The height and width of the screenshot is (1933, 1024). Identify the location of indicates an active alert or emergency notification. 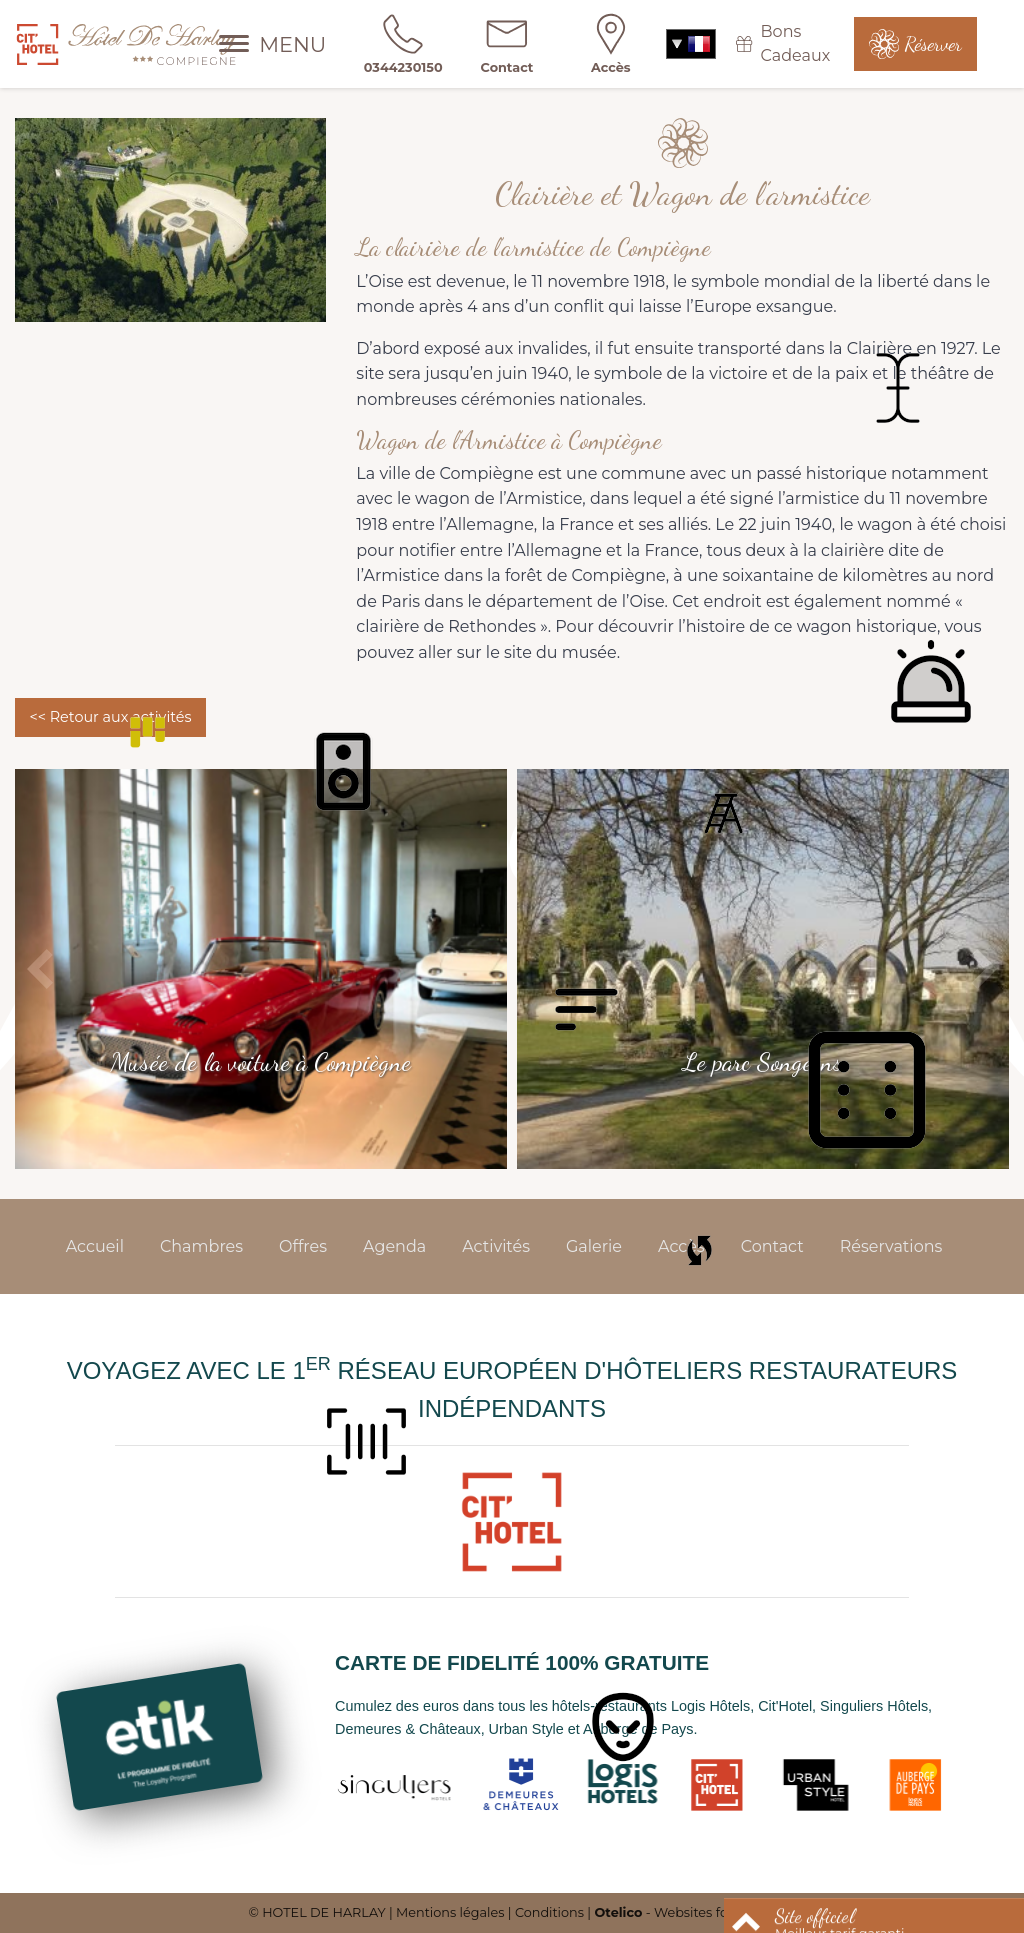
(931, 689).